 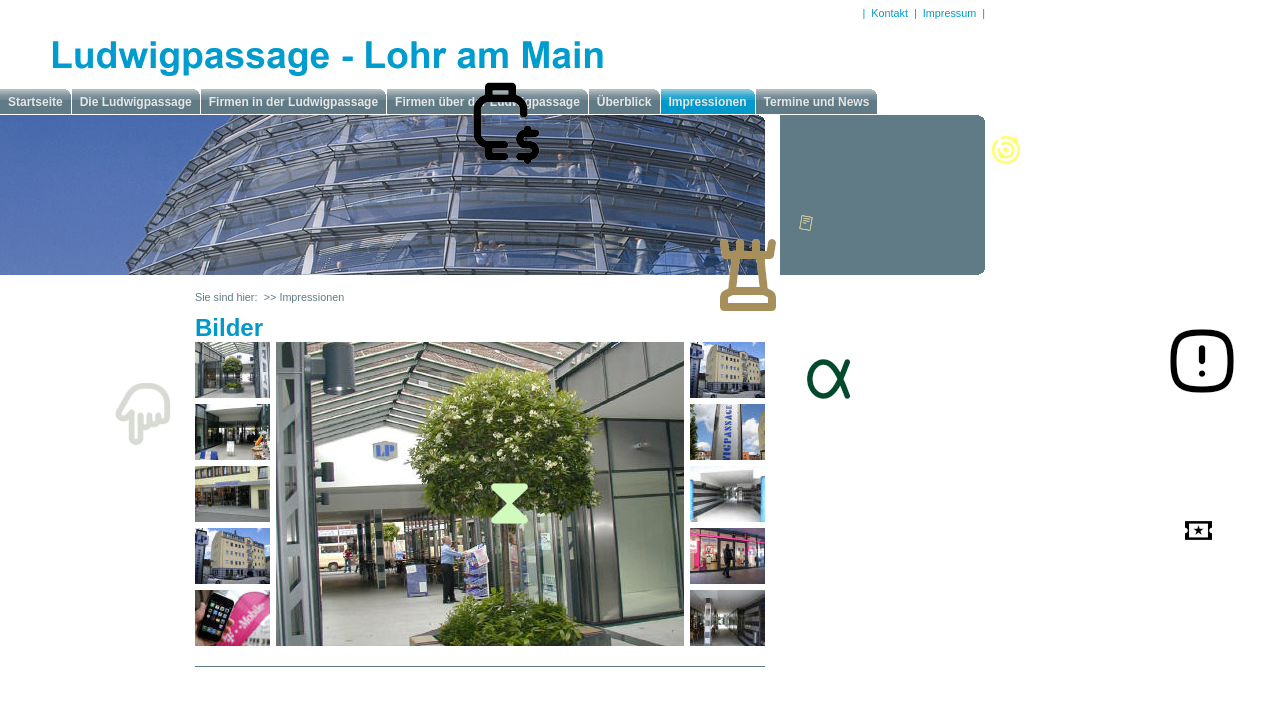 I want to click on view important alert or warning, so click(x=1202, y=361).